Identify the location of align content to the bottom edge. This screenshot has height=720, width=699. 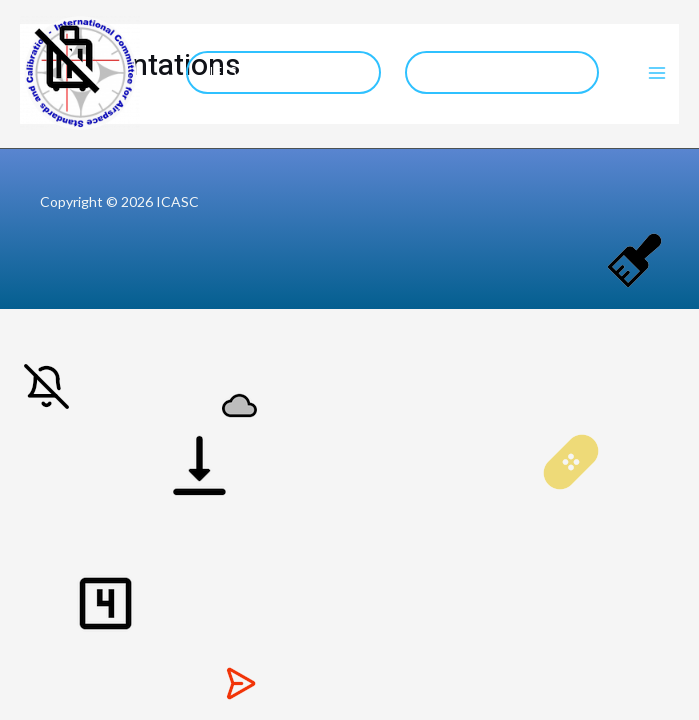
(199, 465).